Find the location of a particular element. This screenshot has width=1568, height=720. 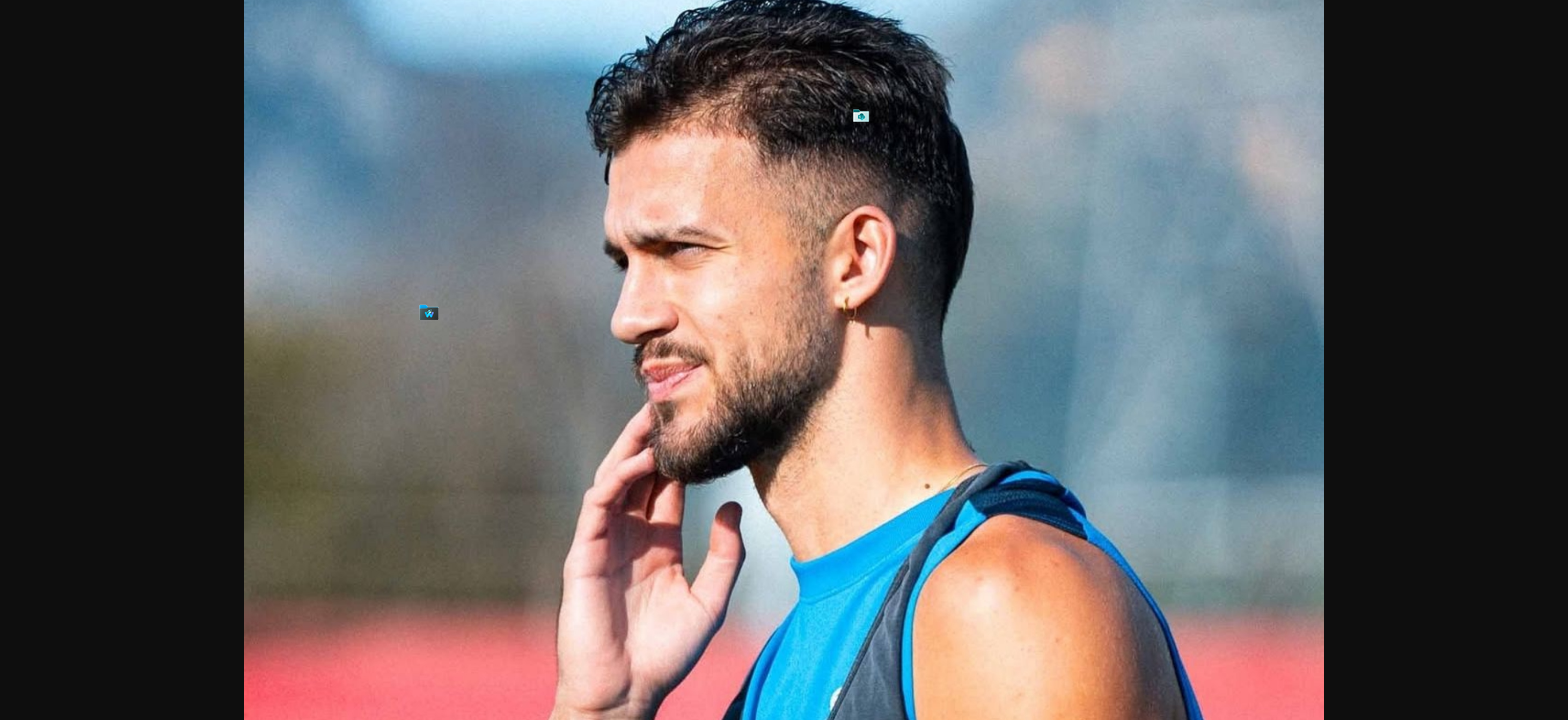

open microsoft sharepoint folder is located at coordinates (861, 116).